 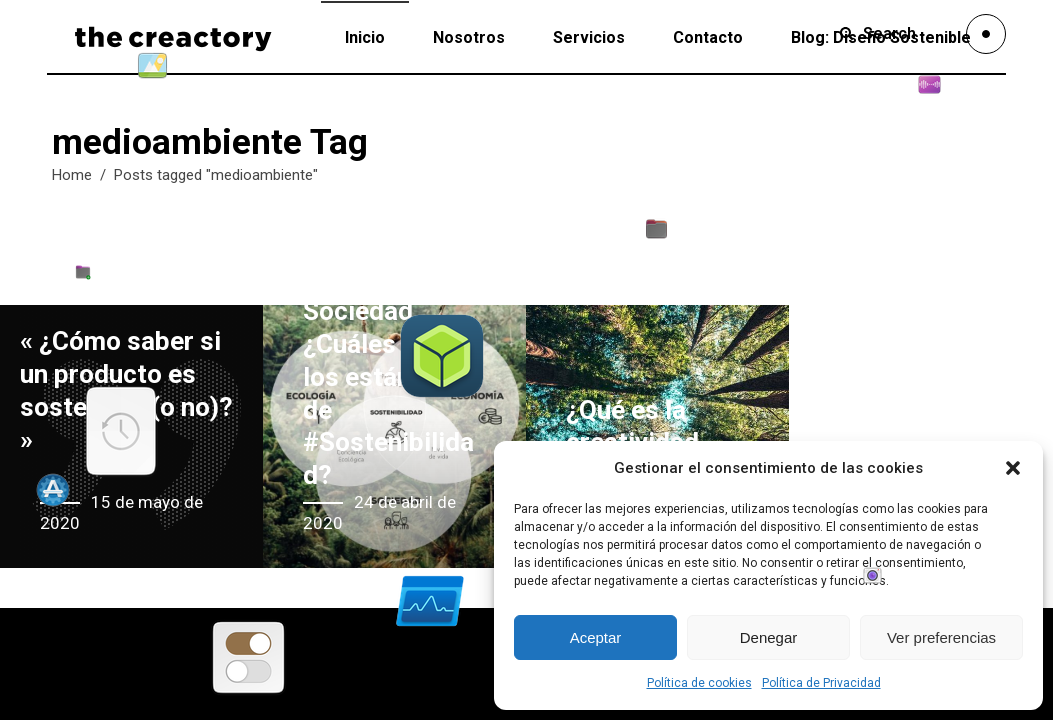 I want to click on open the photos app, so click(x=152, y=65).